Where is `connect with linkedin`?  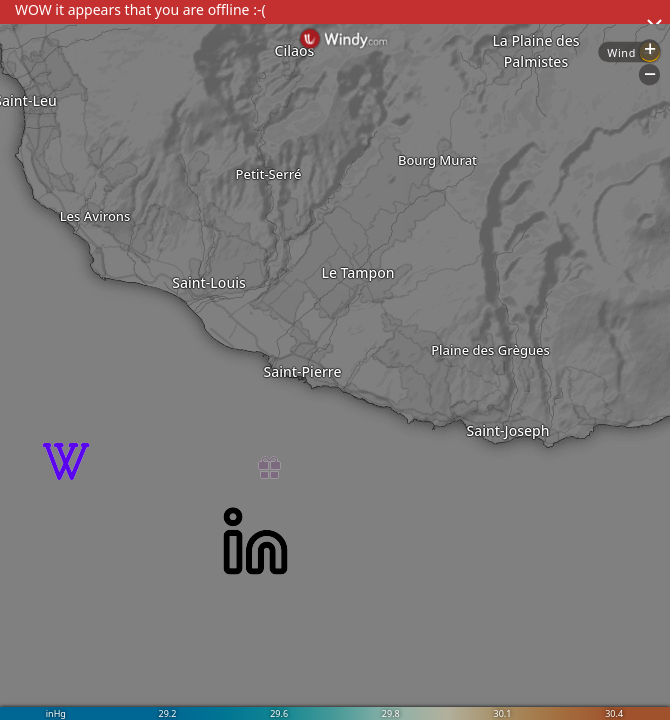 connect with linkedin is located at coordinates (255, 542).